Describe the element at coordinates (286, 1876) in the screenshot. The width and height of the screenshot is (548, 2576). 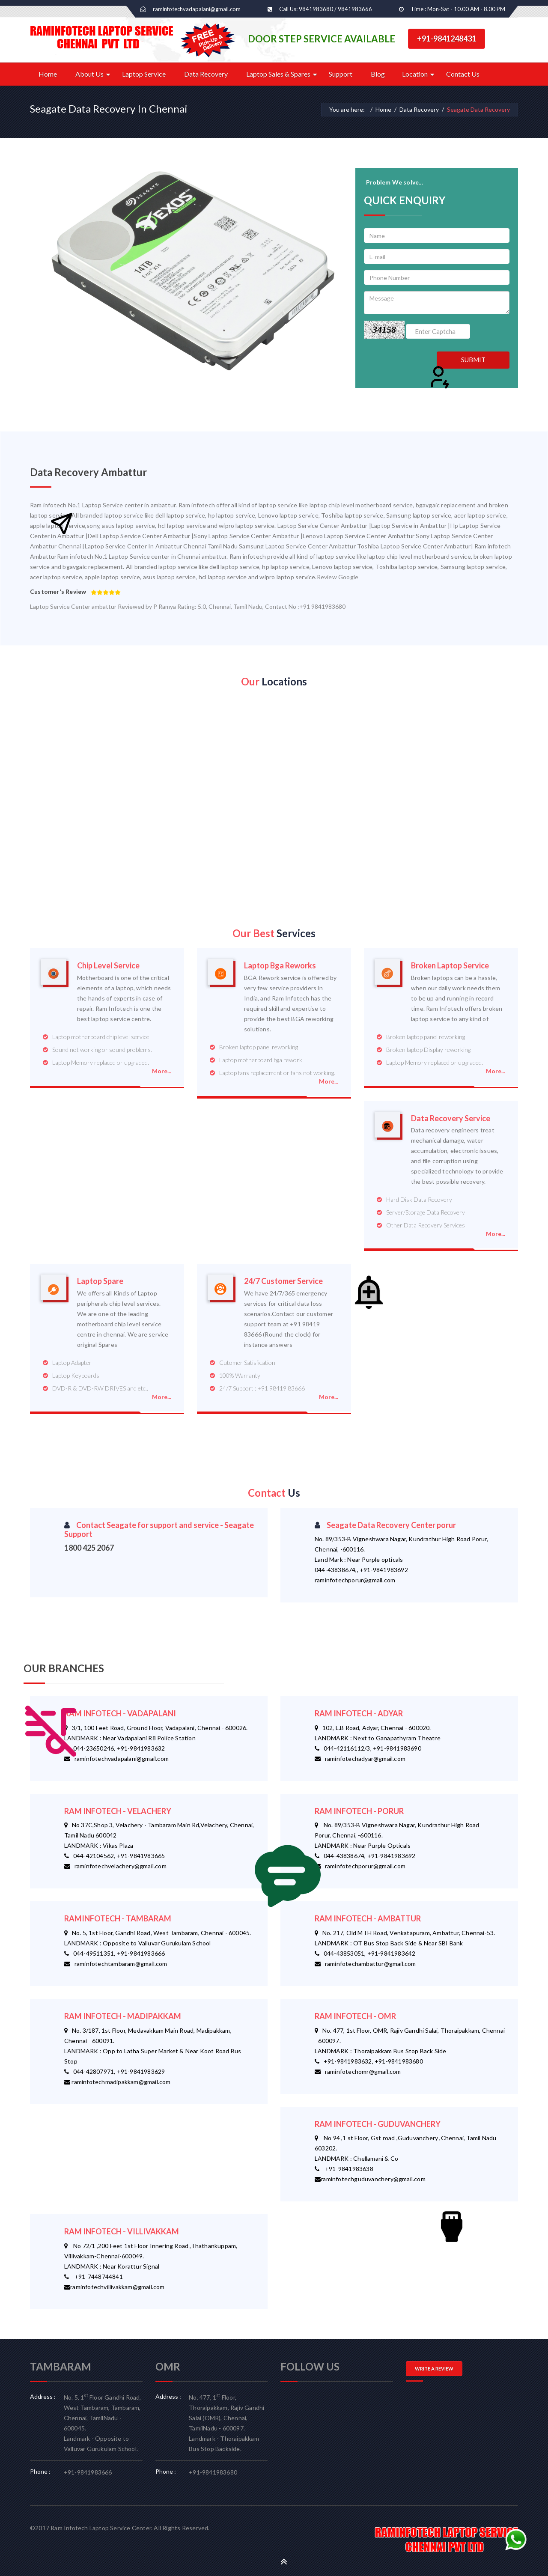
I see `open chat or messaging` at that location.